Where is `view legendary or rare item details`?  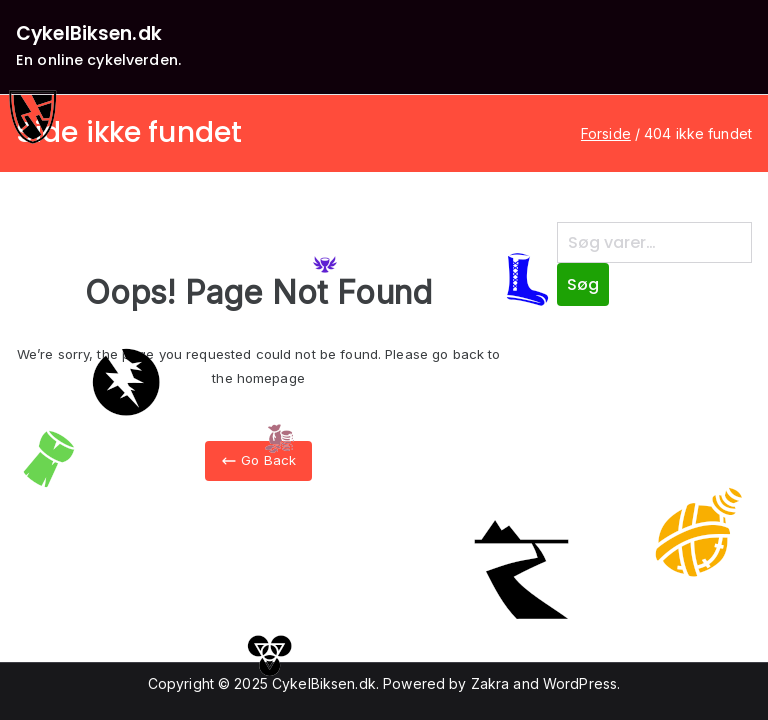
view legendary or rare item details is located at coordinates (325, 264).